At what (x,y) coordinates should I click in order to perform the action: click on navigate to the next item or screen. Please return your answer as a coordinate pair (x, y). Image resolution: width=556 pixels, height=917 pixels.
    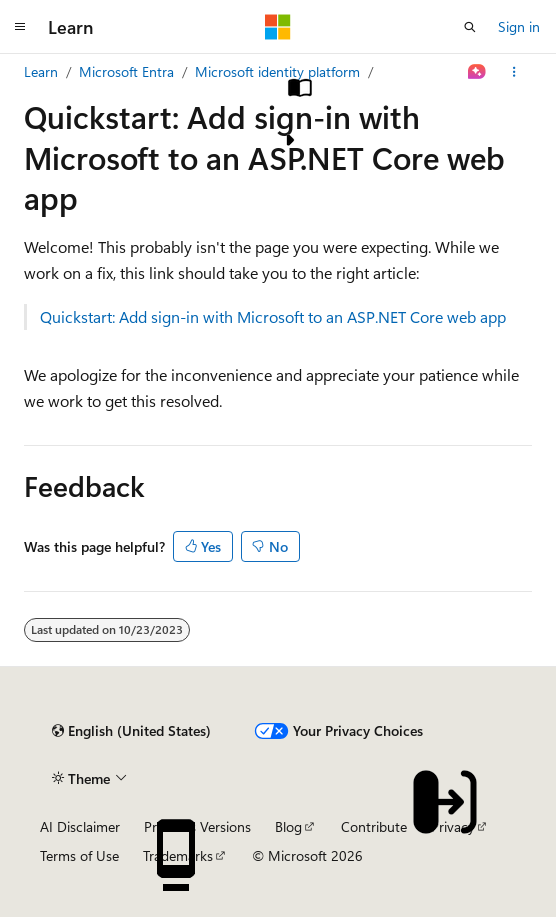
    Looking at the image, I should click on (290, 140).